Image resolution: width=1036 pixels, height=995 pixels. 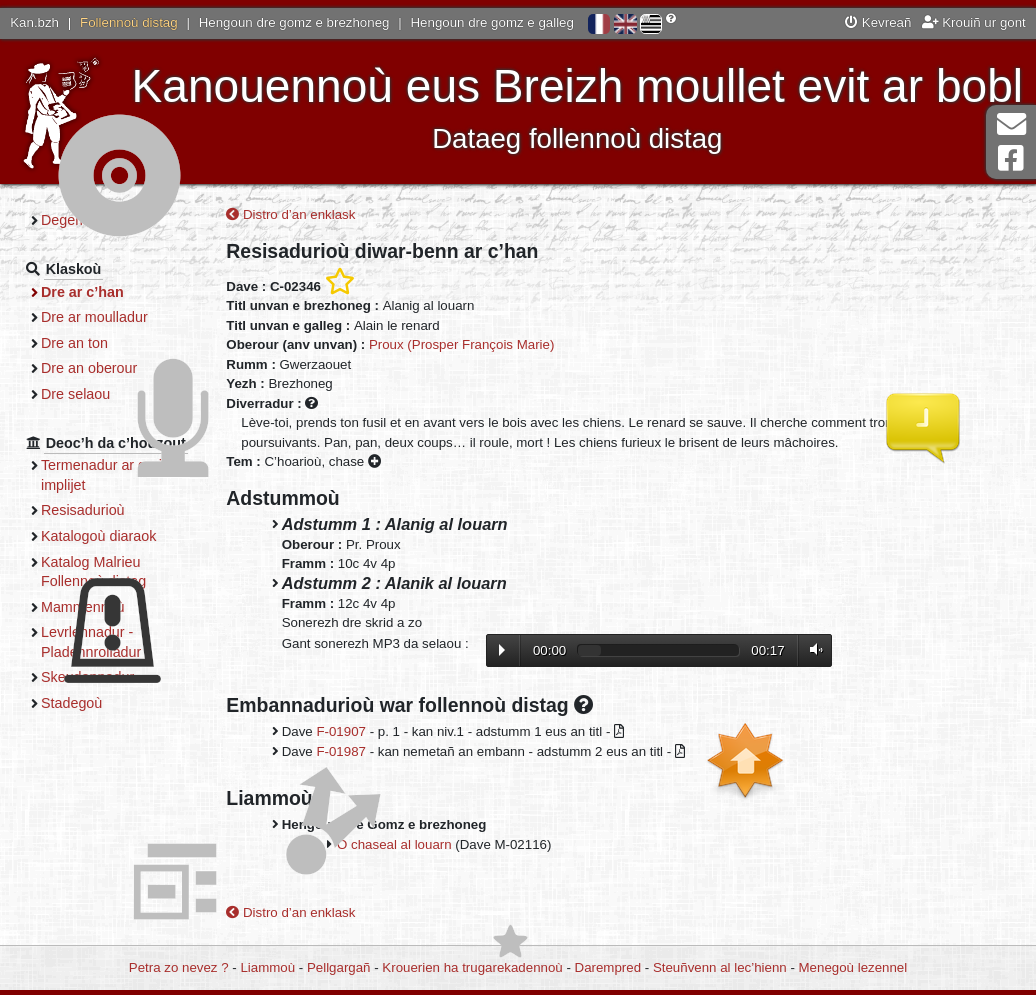 I want to click on enable microphone or voice input, so click(x=177, y=414).